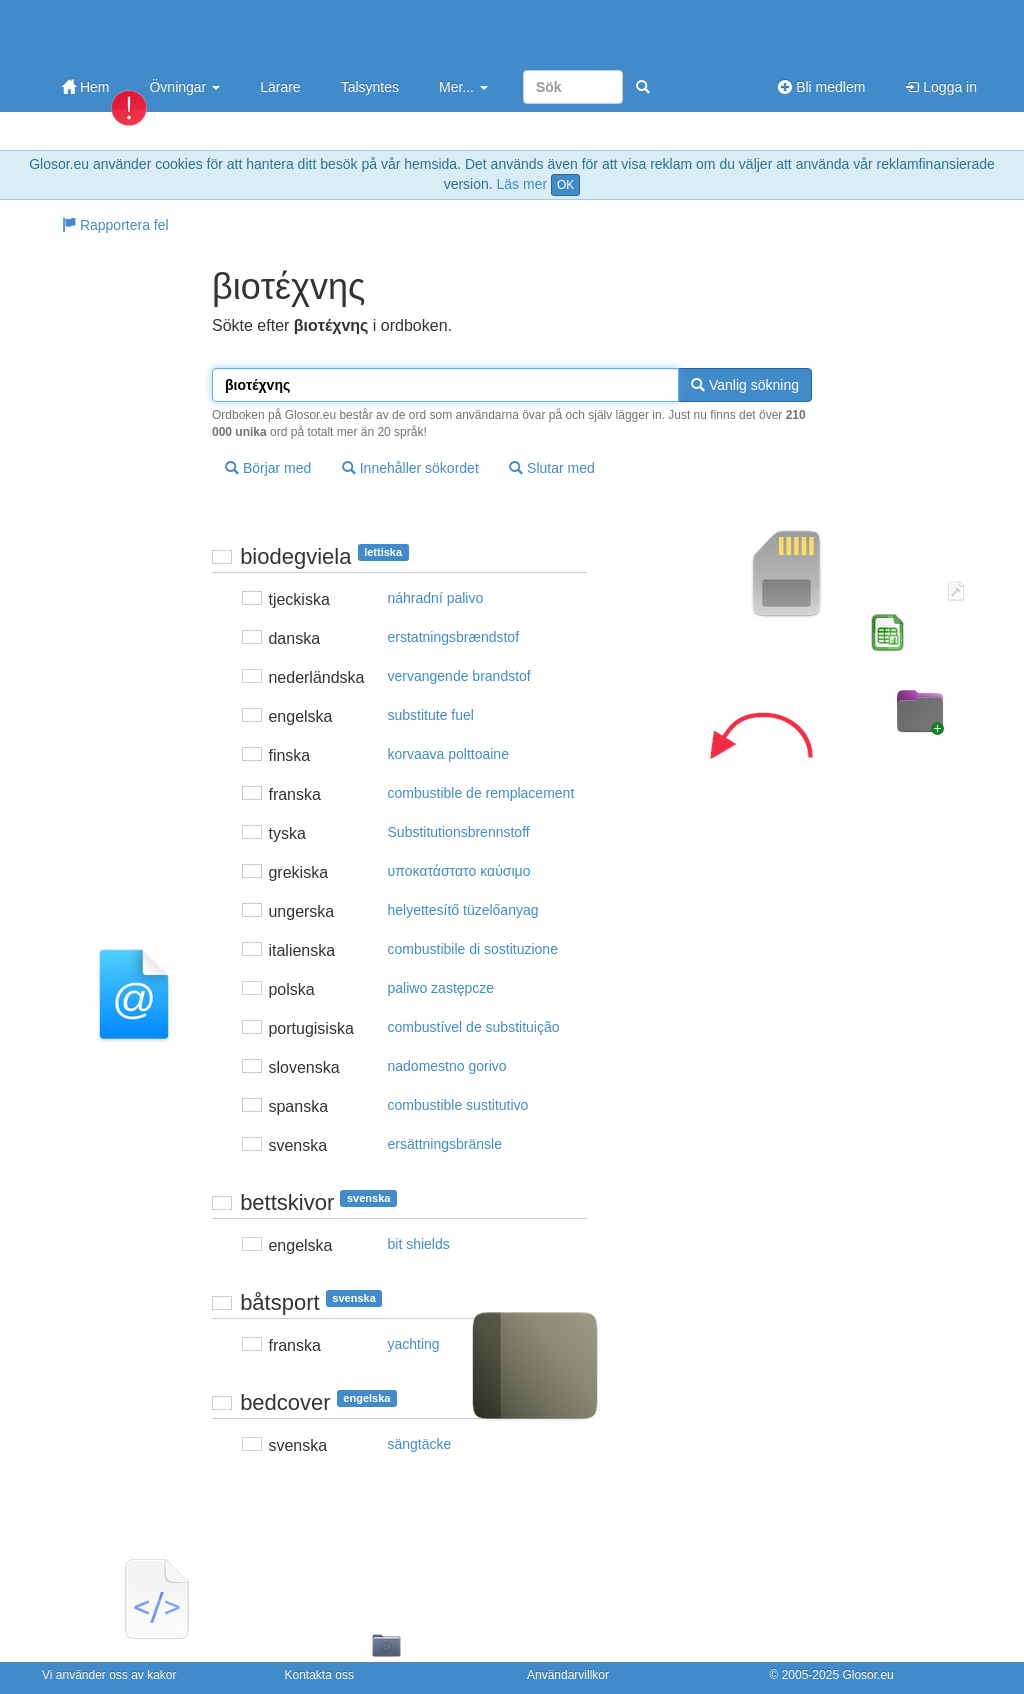 Image resolution: width=1024 pixels, height=1694 pixels. What do you see at coordinates (956, 591) in the screenshot?
I see `a makefile or build configuration file` at bounding box center [956, 591].